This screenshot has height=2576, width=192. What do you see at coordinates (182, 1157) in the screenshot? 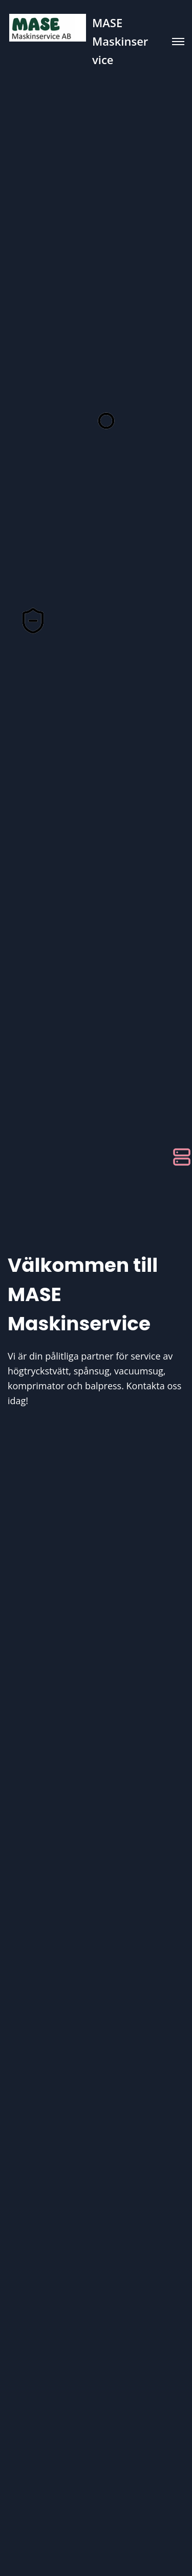
I see `access server settings or management` at bounding box center [182, 1157].